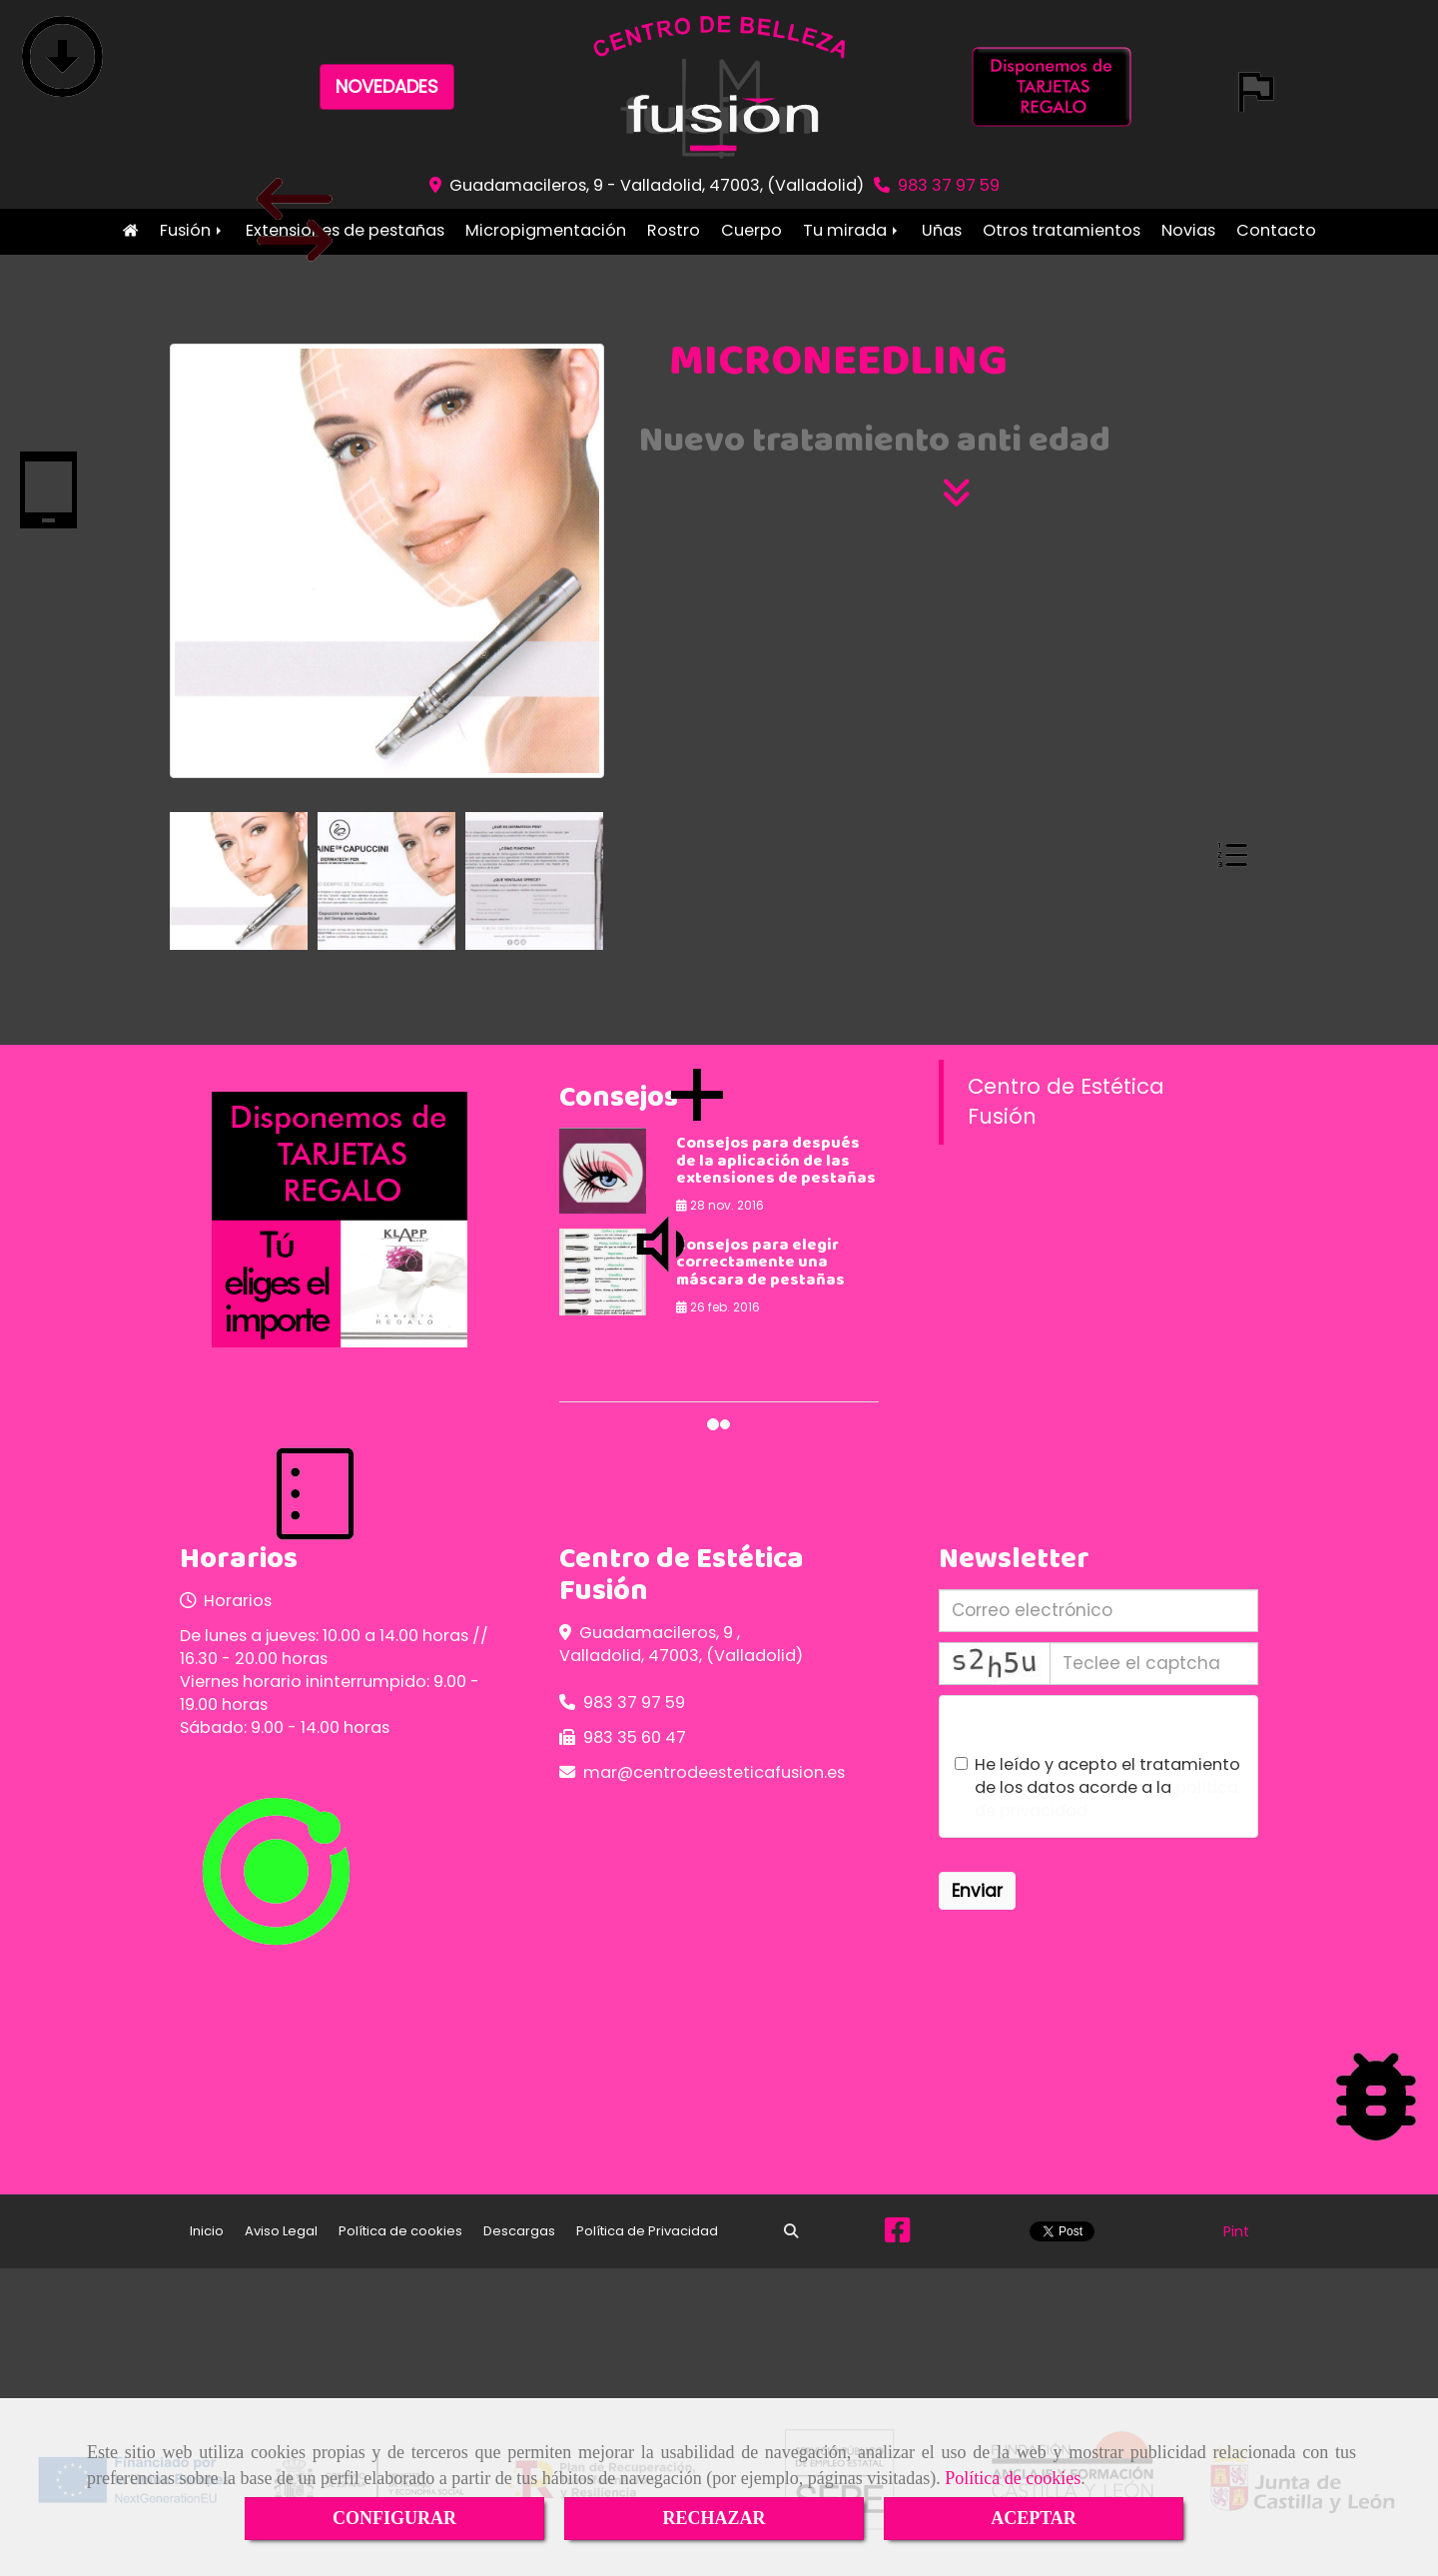 The width and height of the screenshot is (1438, 2576). Describe the element at coordinates (276, 1871) in the screenshot. I see `ionic framework logo` at that location.